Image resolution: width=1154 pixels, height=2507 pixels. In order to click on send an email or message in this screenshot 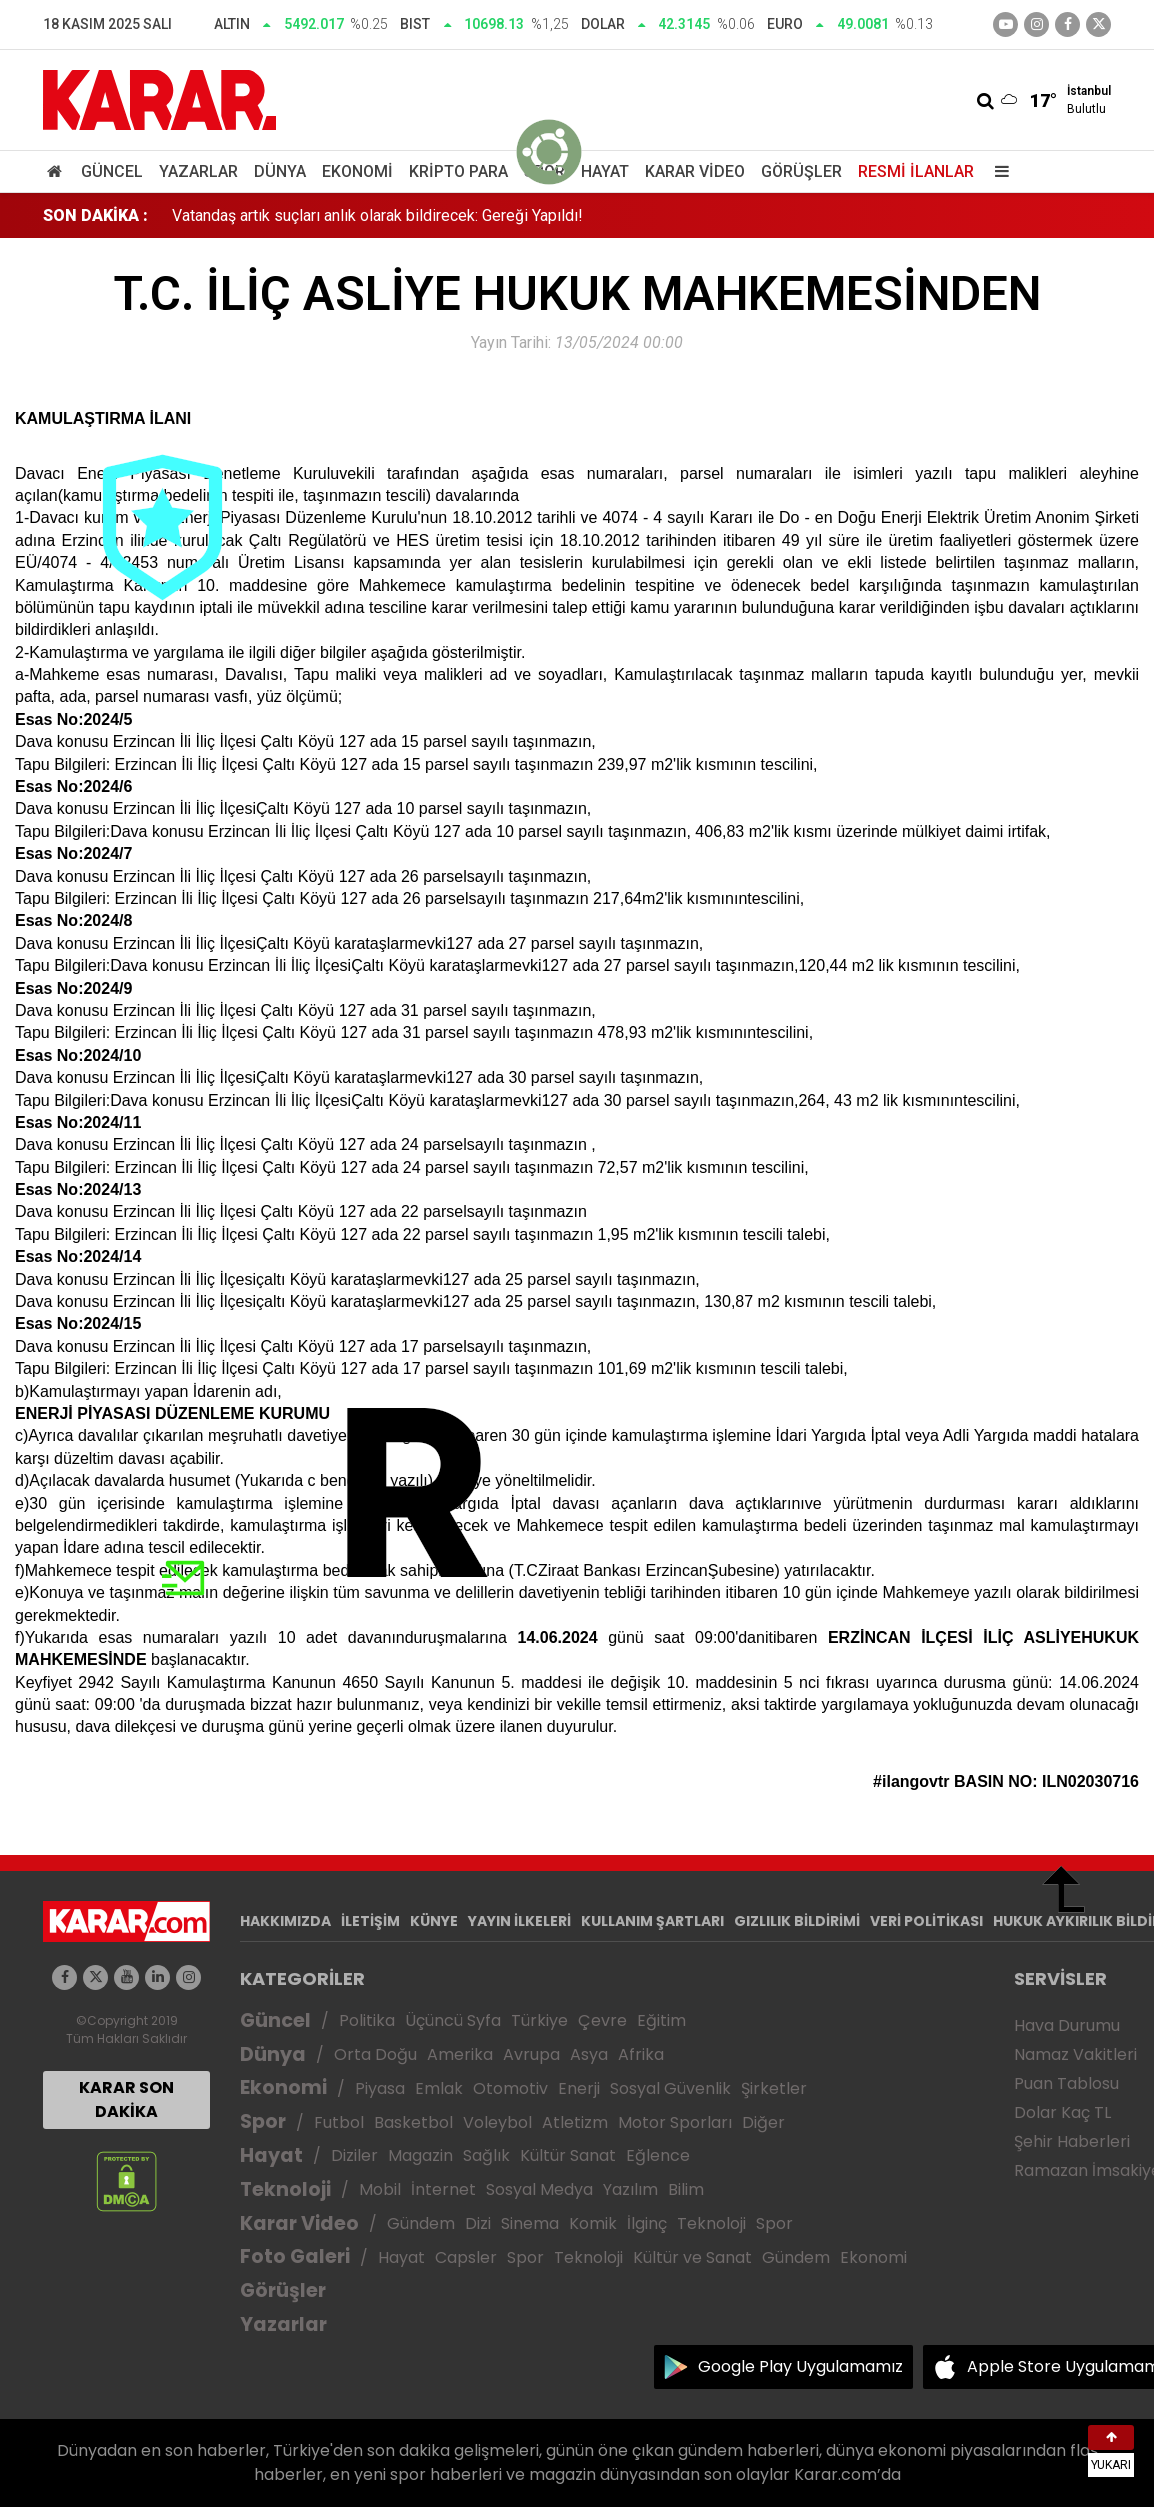, I will do `click(185, 1578)`.